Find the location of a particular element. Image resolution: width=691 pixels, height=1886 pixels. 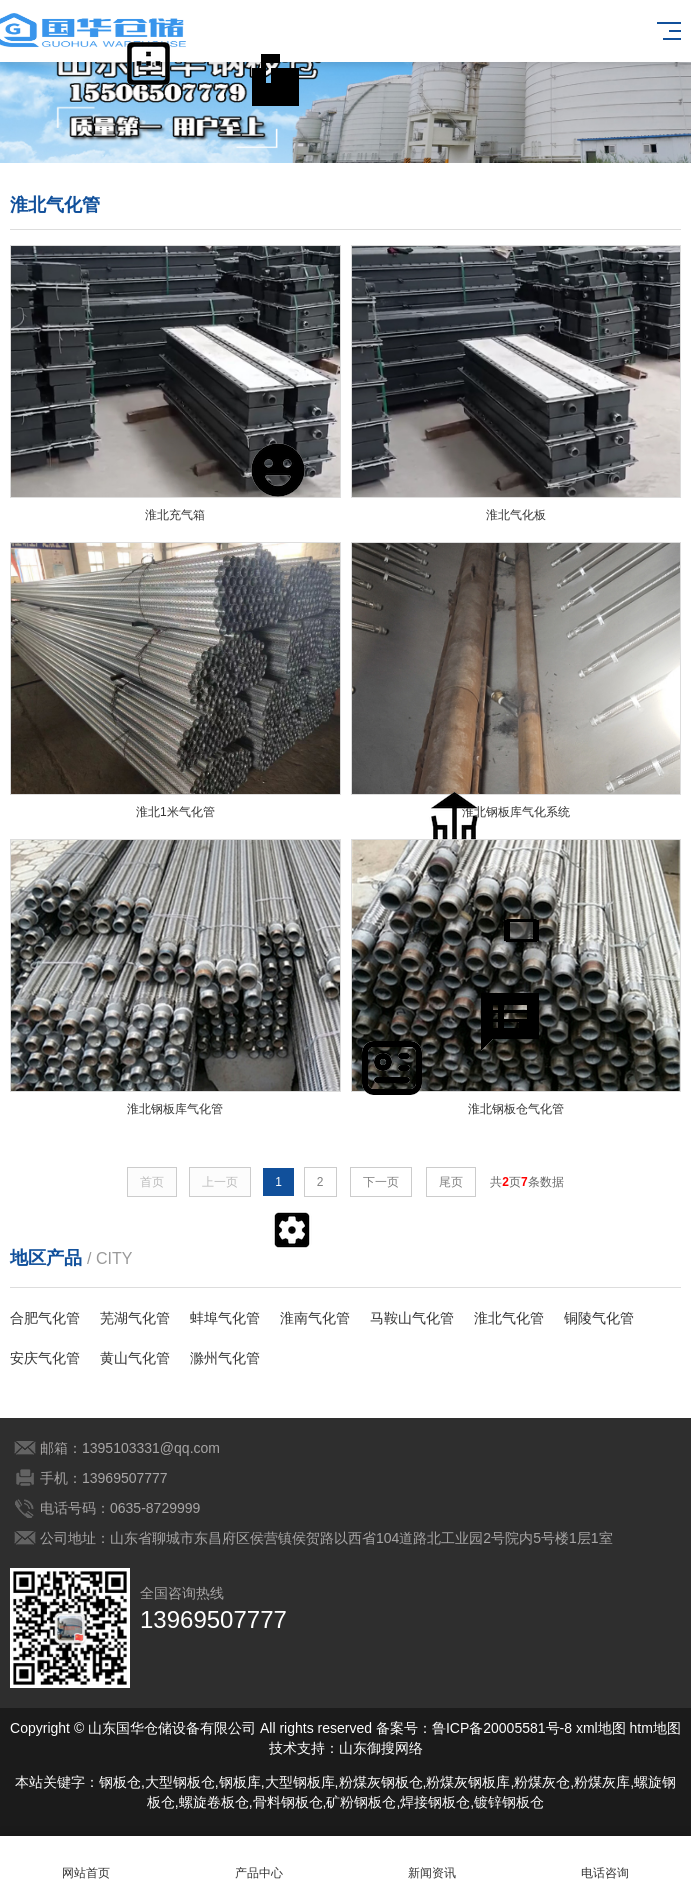

apply outer border to selected cells is located at coordinates (148, 63).